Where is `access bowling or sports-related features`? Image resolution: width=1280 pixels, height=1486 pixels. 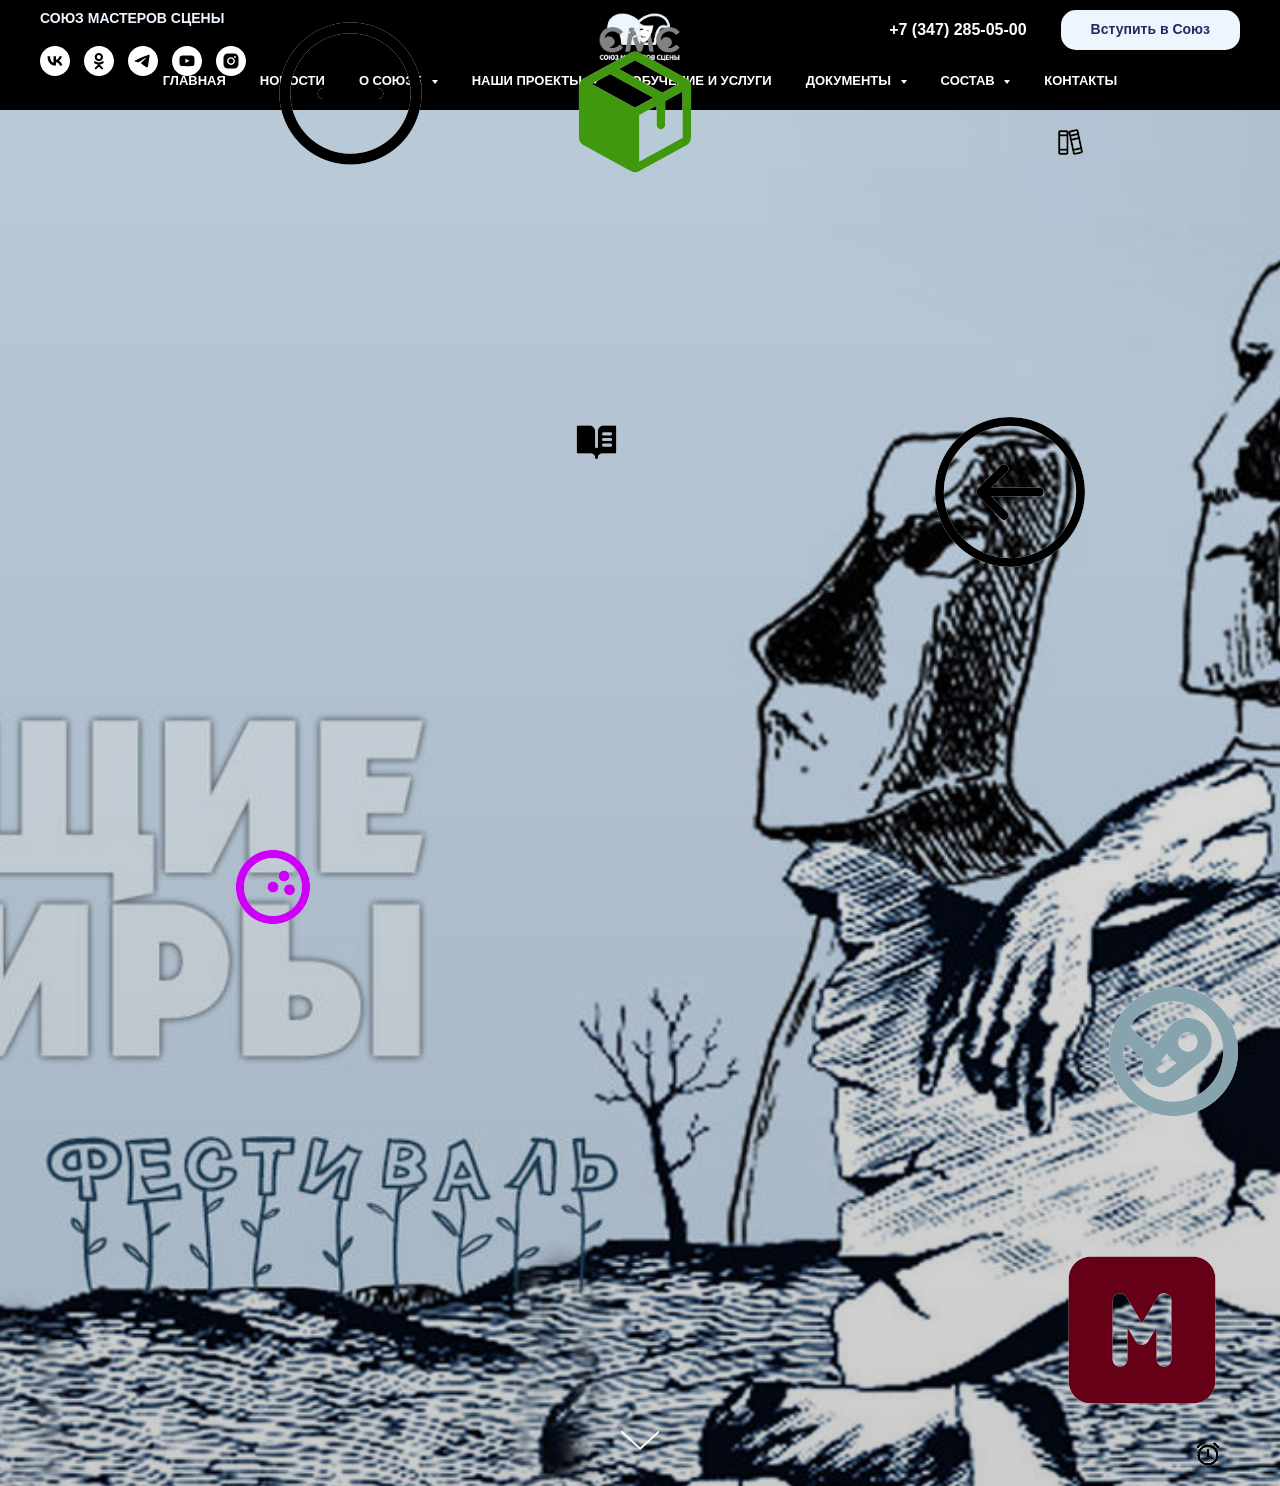 access bowling or sports-related features is located at coordinates (273, 887).